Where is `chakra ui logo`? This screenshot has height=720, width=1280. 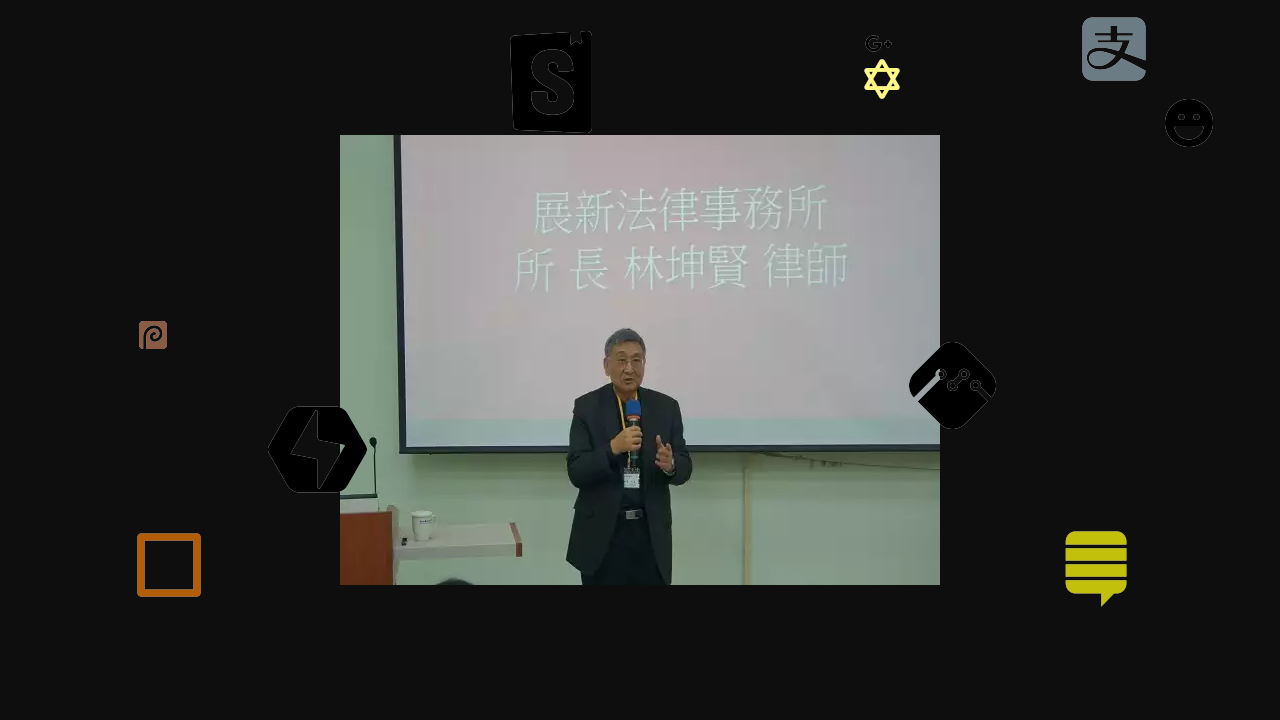
chakra ui logo is located at coordinates (317, 449).